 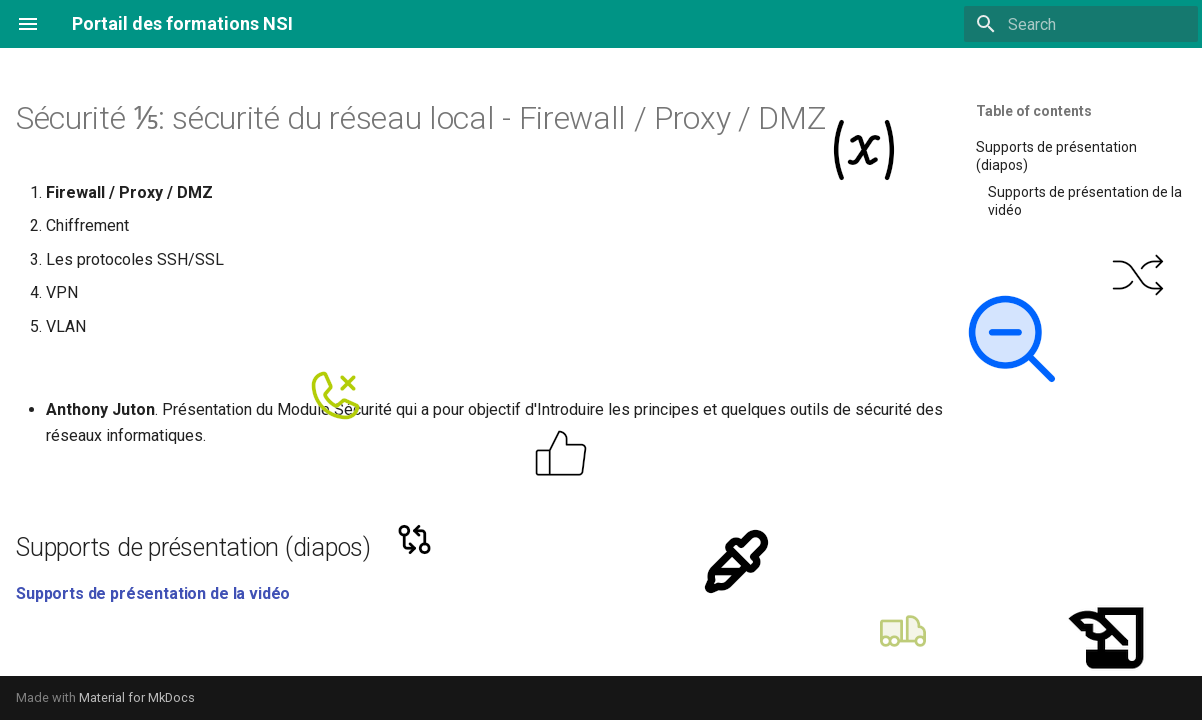 I want to click on track shipment or delivery status, so click(x=903, y=631).